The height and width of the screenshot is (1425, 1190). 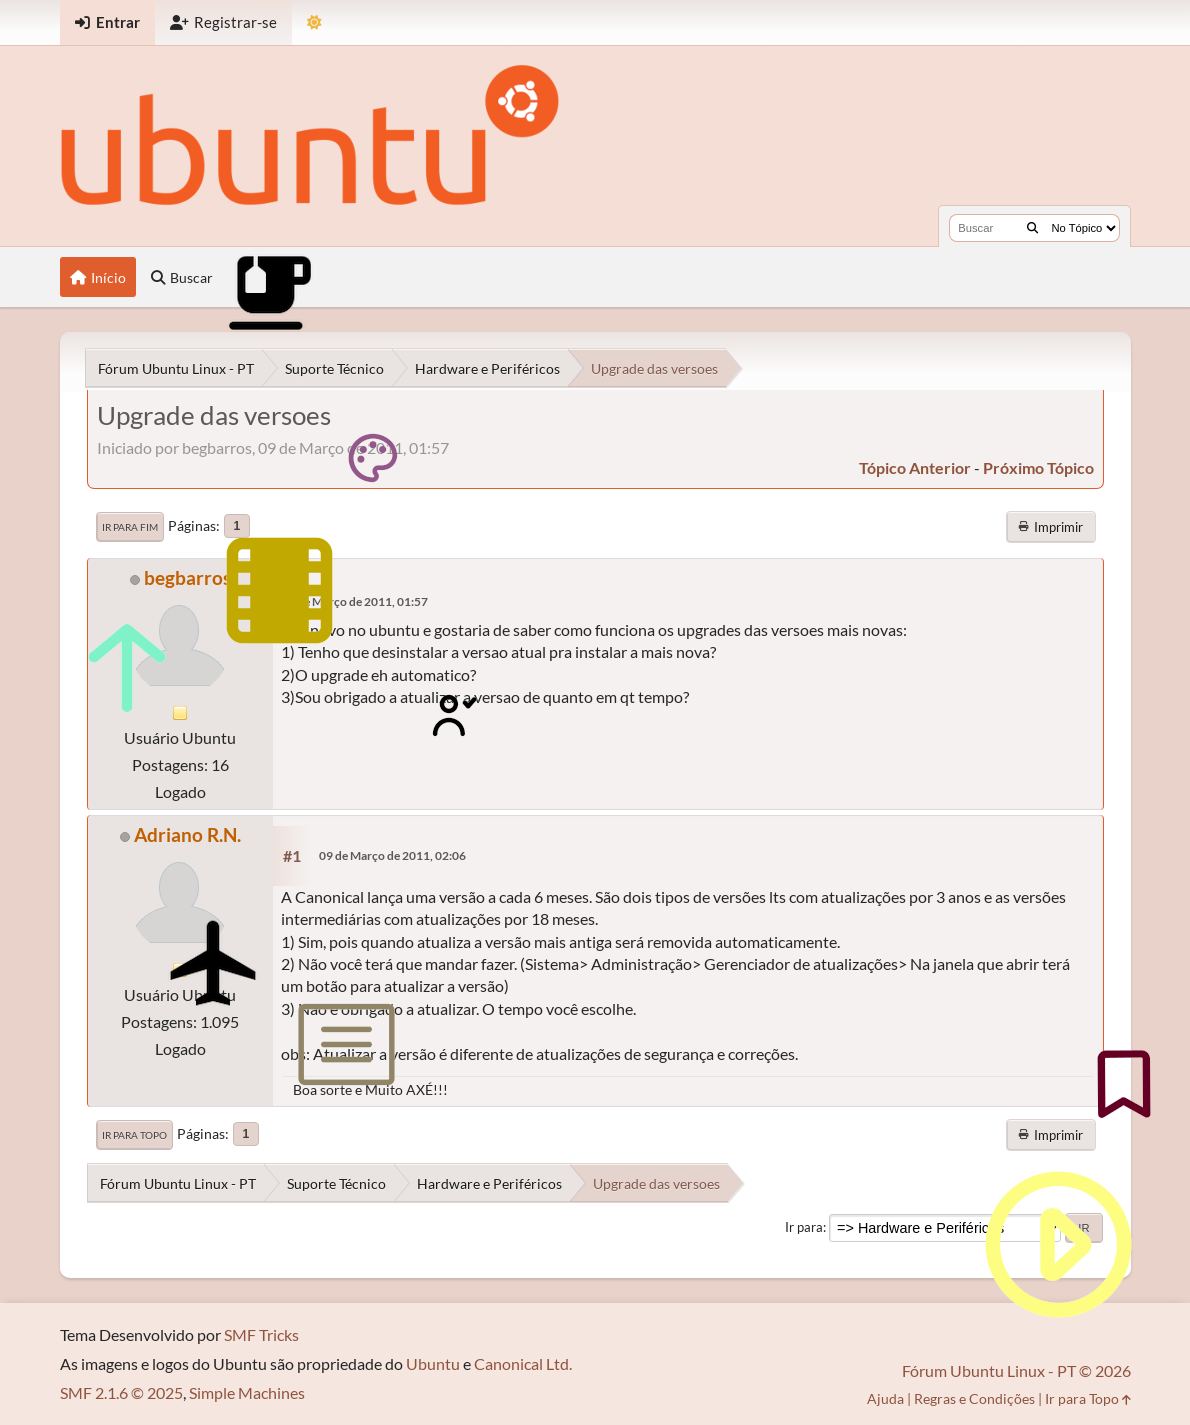 What do you see at coordinates (270, 293) in the screenshot?
I see `access food and beverage emoji category` at bounding box center [270, 293].